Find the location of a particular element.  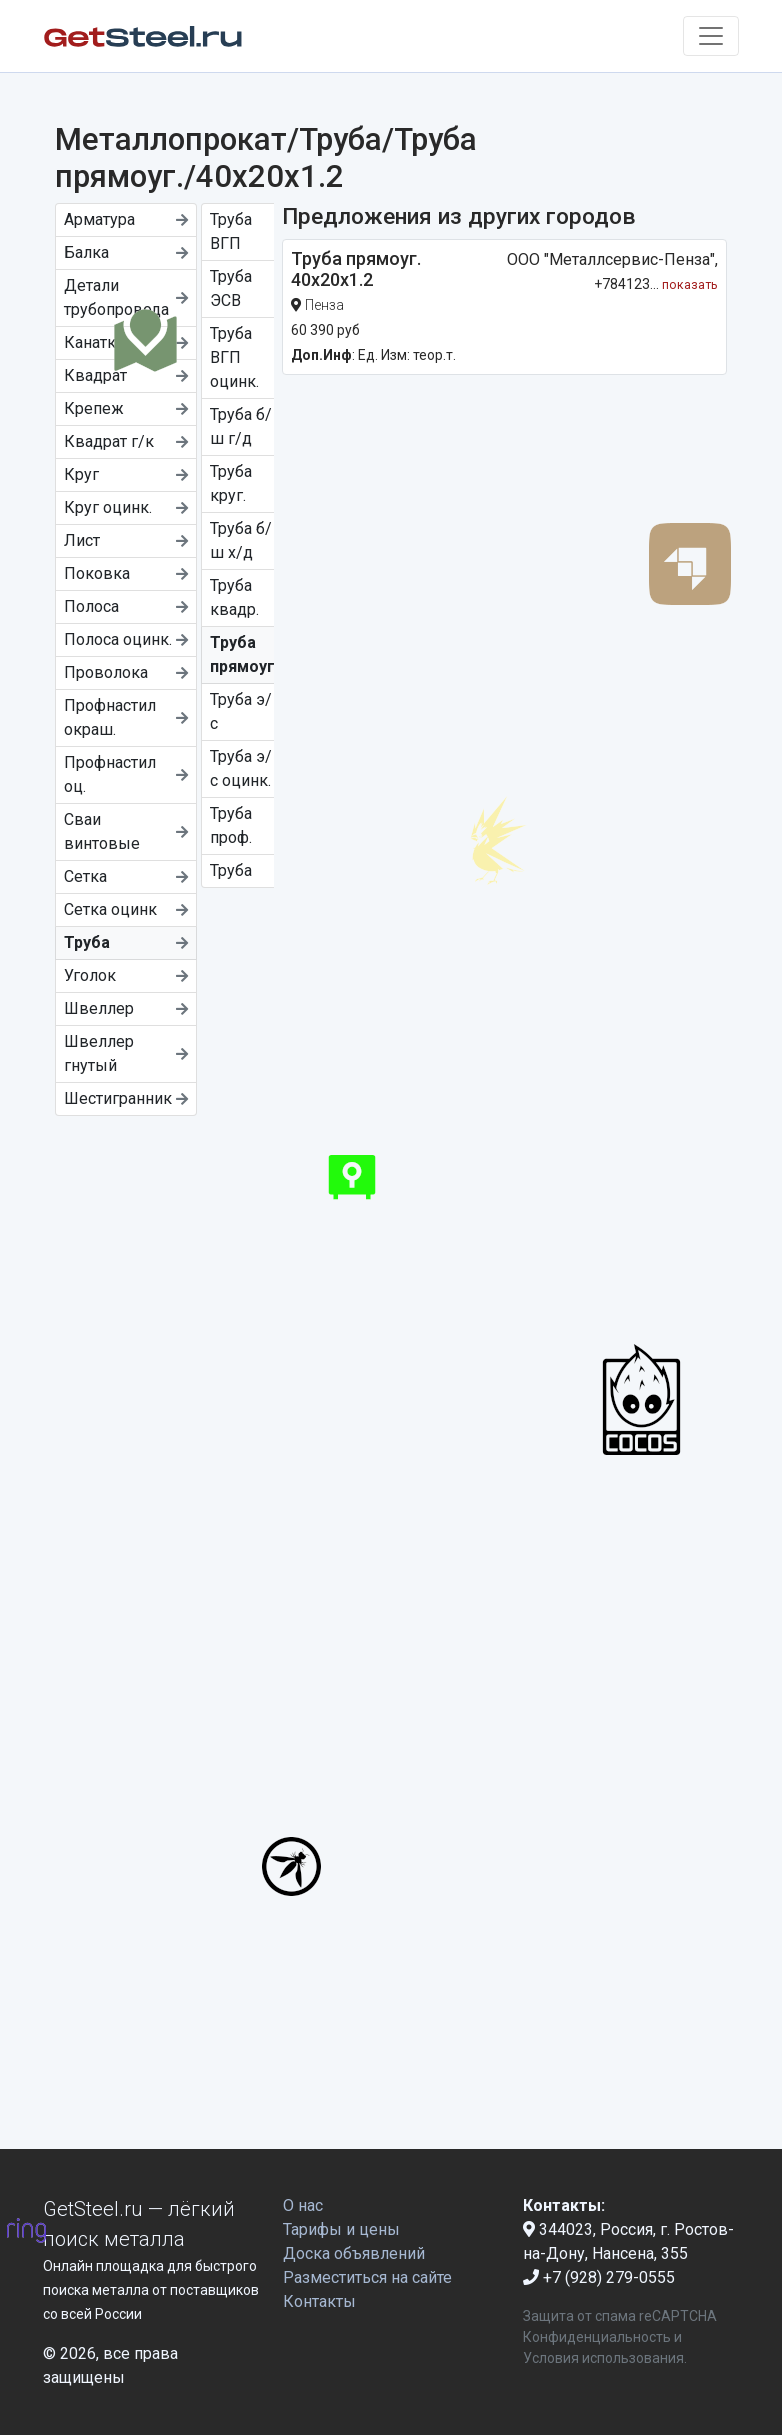

open the Ring smart home app is located at coordinates (26, 2230).